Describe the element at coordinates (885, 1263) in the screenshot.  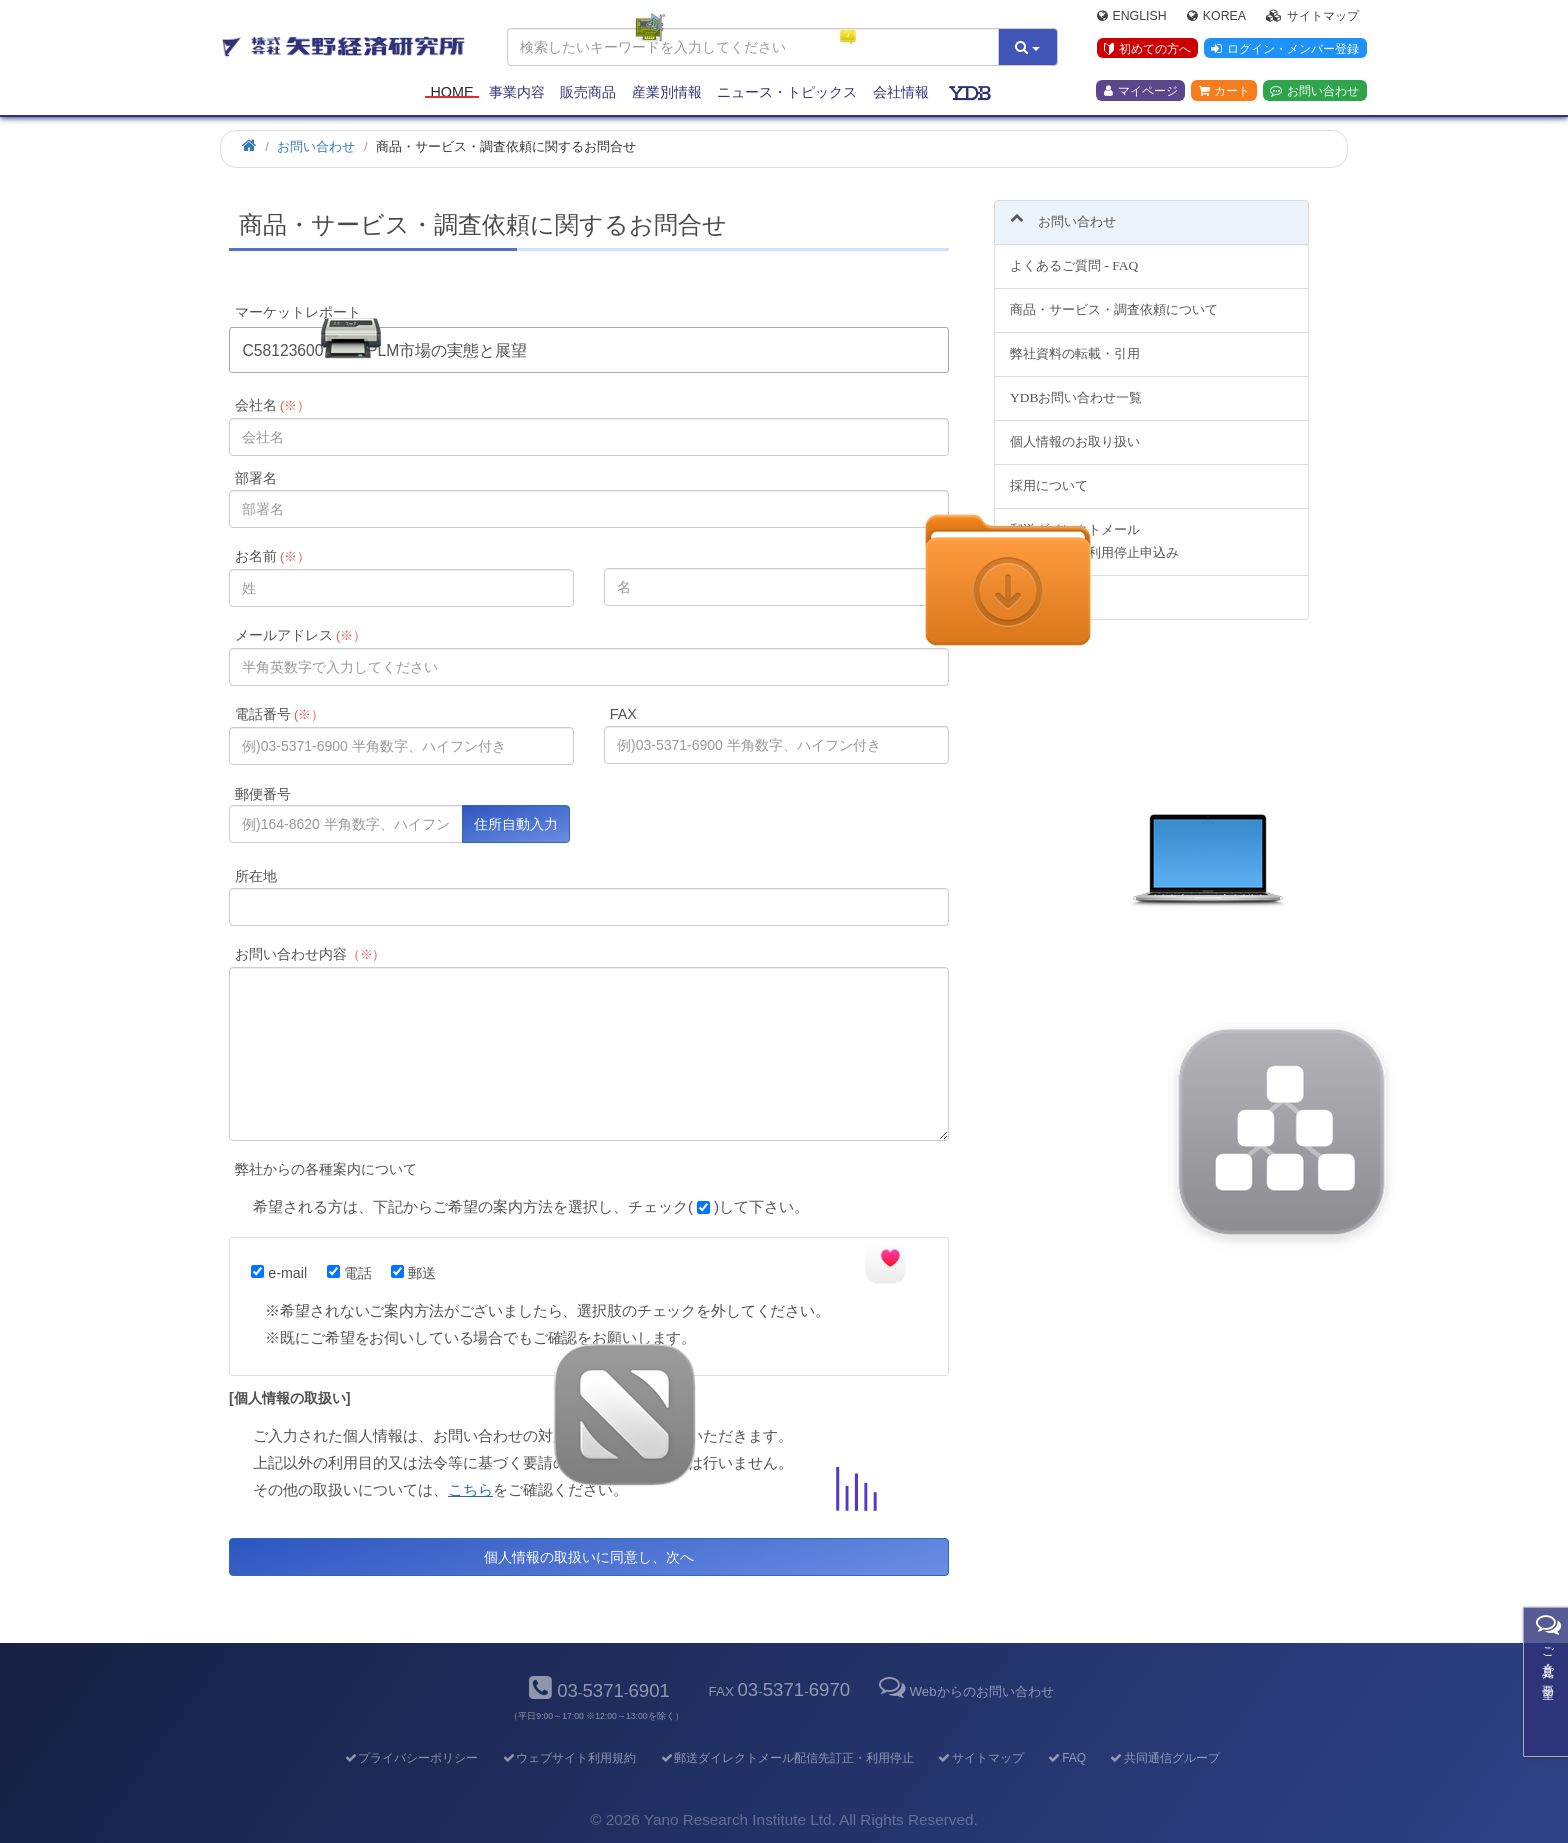
I see `open the Health app to view fitness and wellness data` at that location.